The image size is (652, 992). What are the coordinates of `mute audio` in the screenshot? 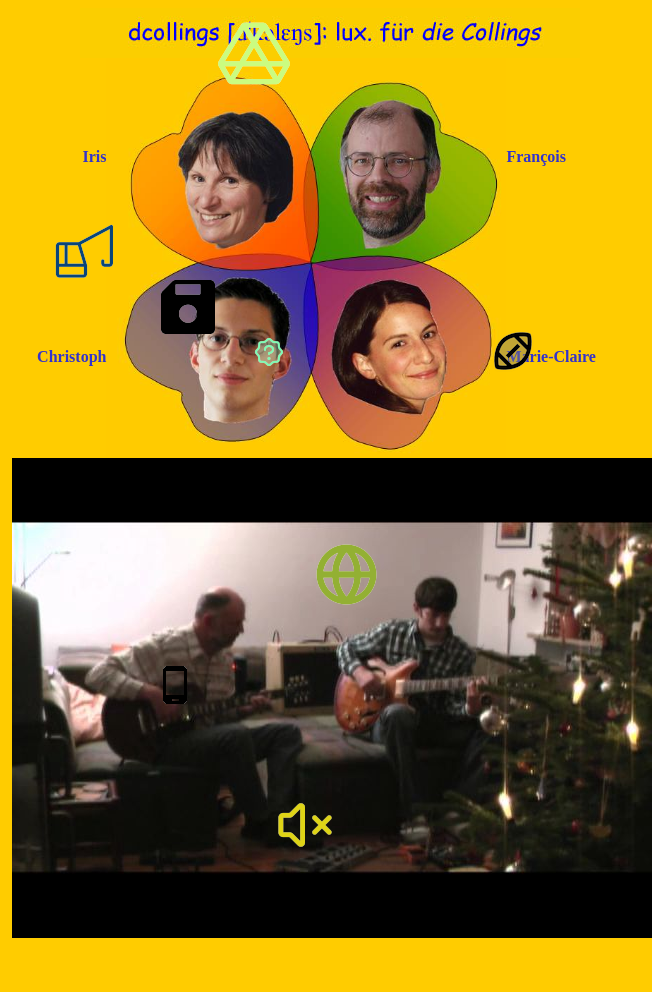 It's located at (305, 825).